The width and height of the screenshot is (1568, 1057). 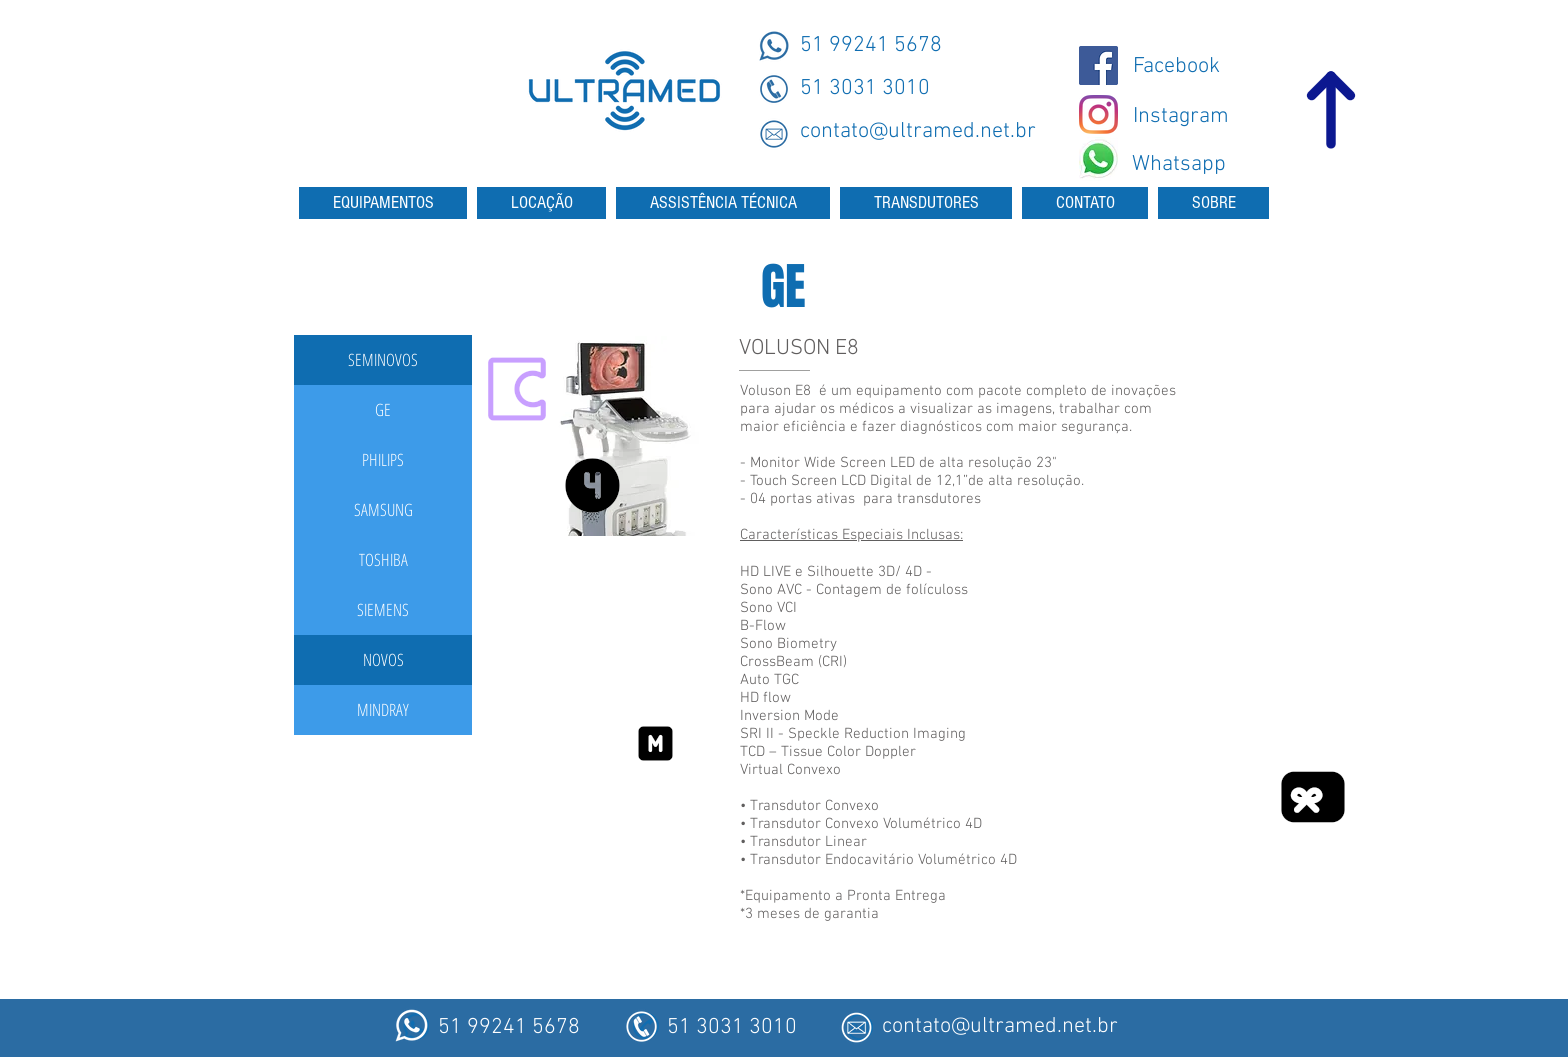 I want to click on indicates medium size option, so click(x=655, y=743).